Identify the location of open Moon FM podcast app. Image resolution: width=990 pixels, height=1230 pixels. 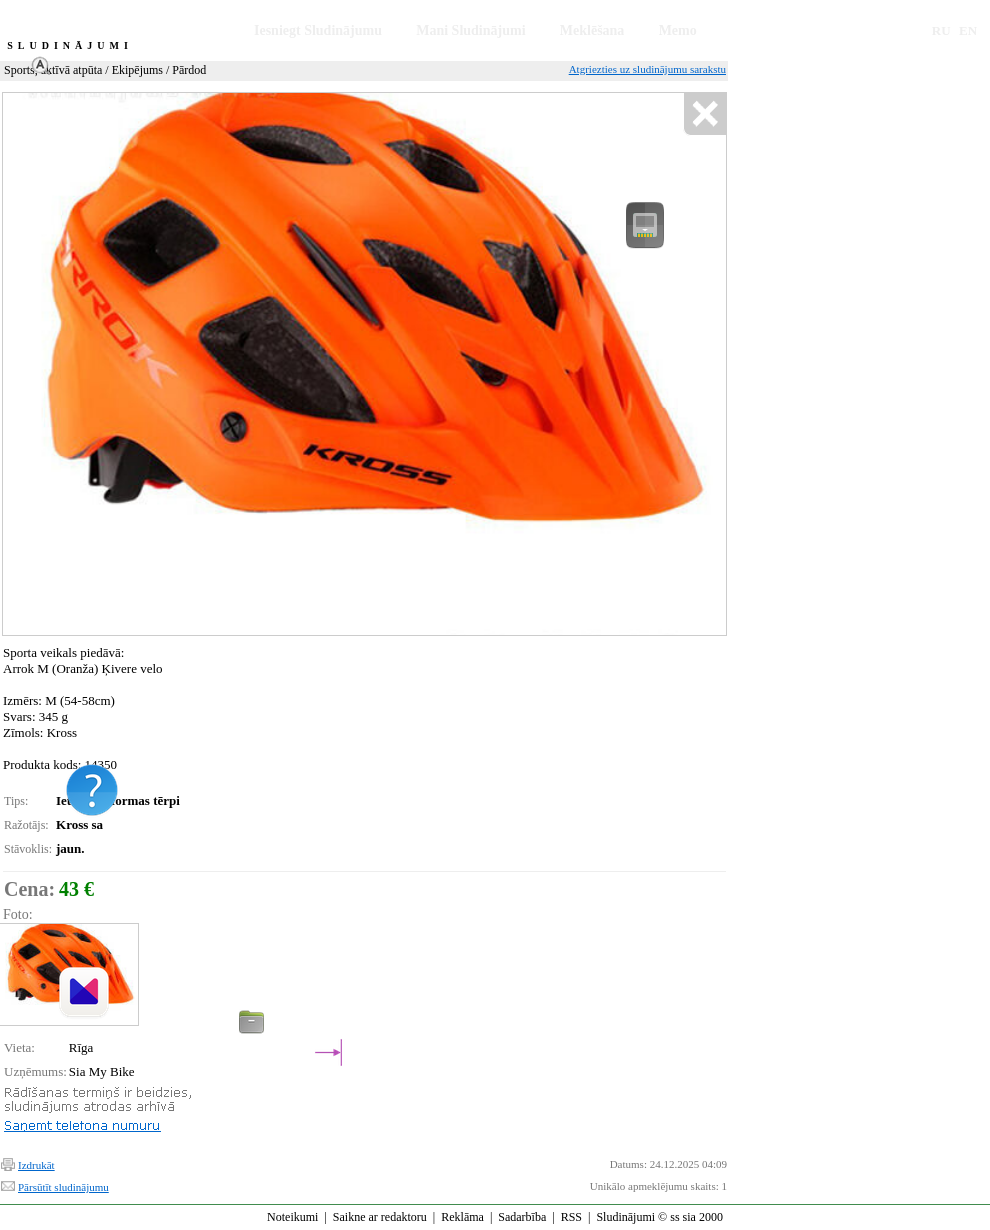
(84, 992).